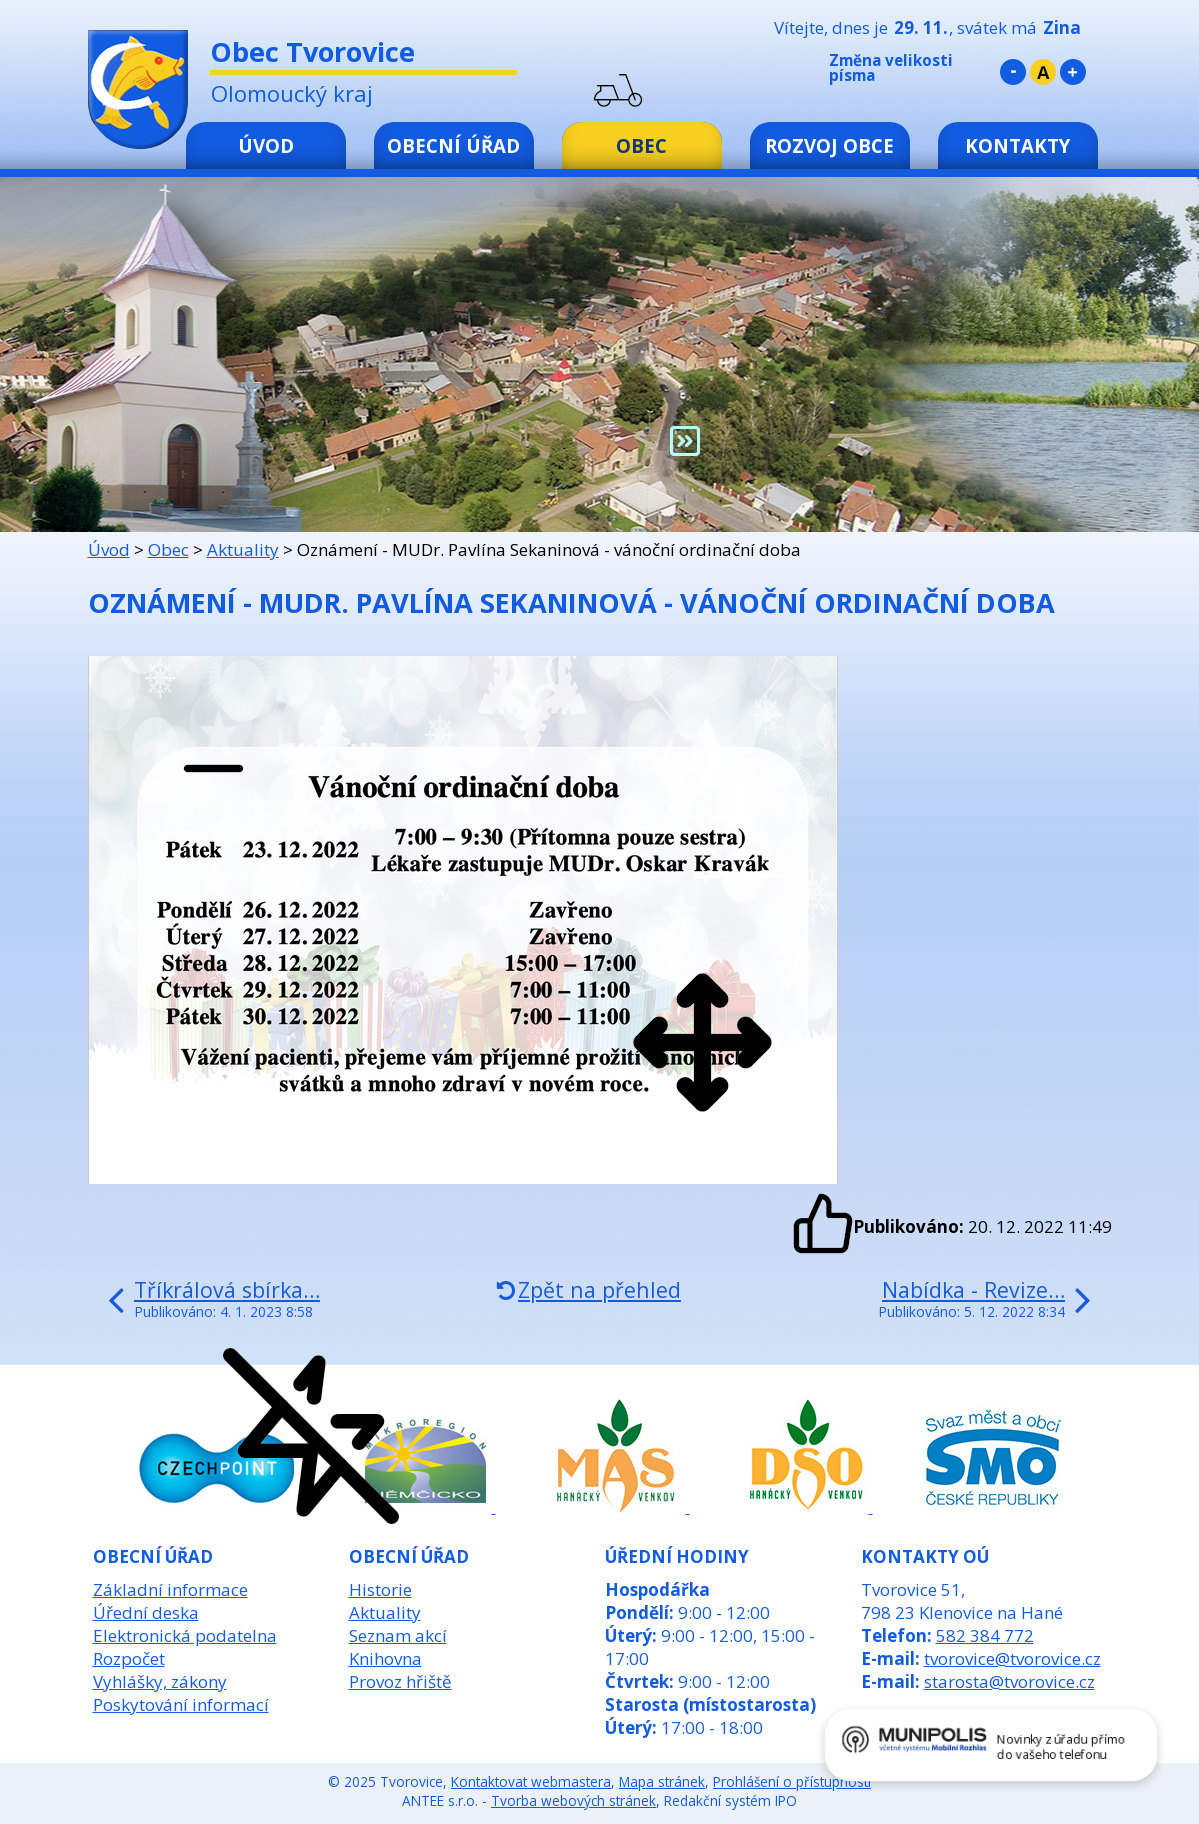  What do you see at coordinates (213, 768) in the screenshot?
I see `decrease quantity or value` at bounding box center [213, 768].